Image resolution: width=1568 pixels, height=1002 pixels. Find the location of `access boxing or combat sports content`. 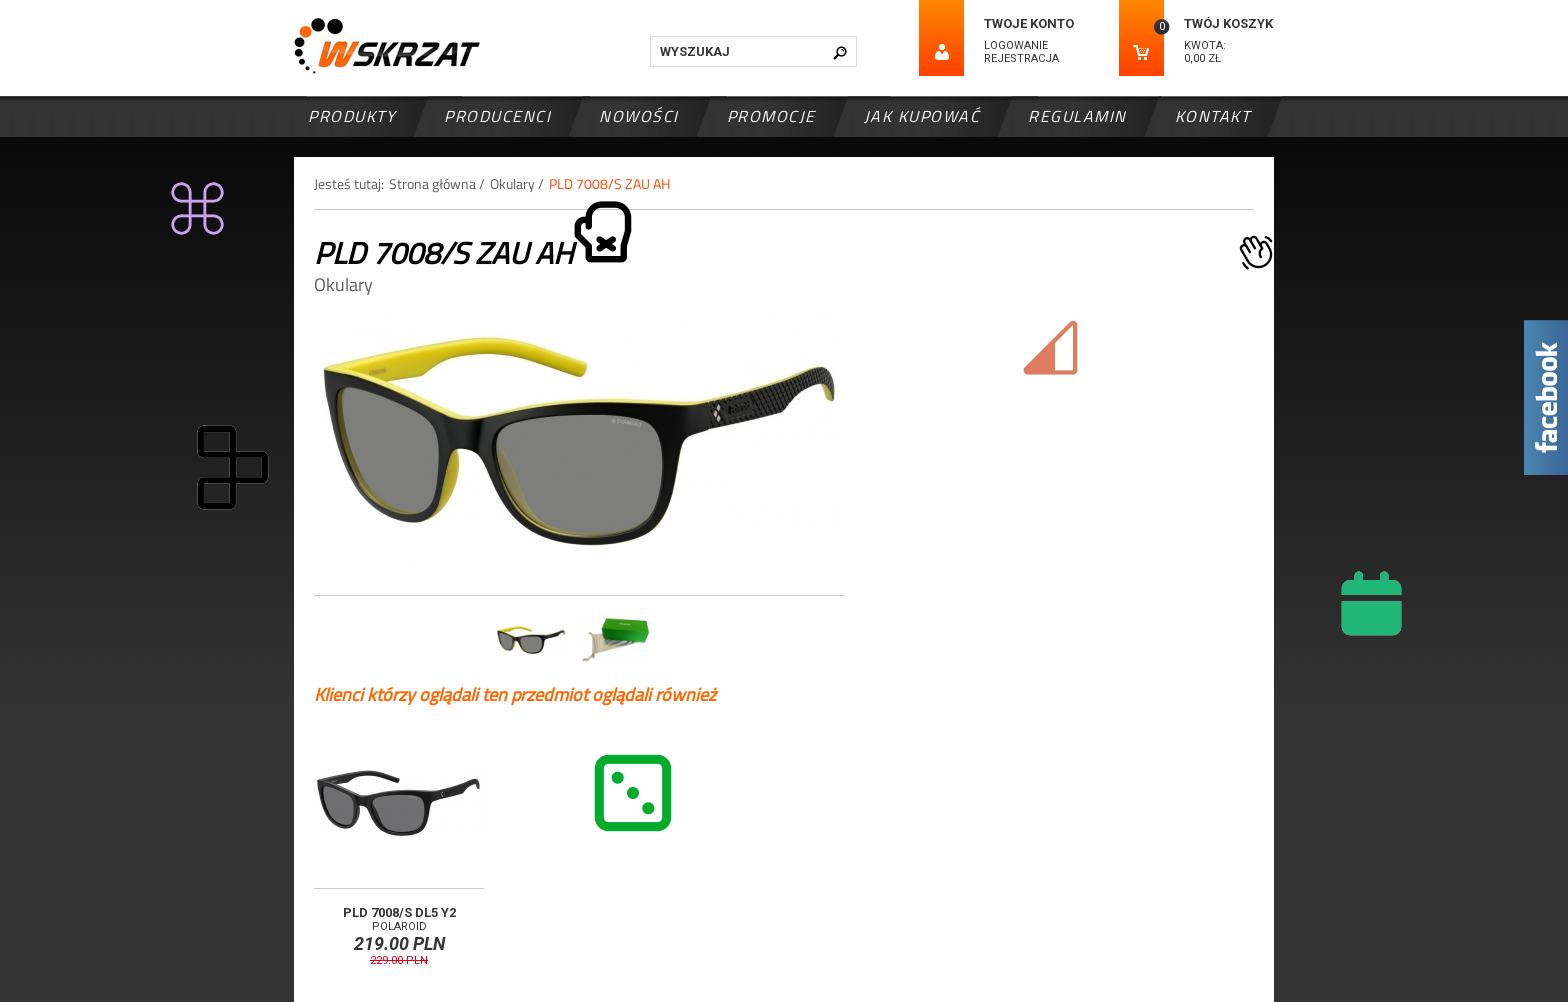

access boxing or combat sports content is located at coordinates (604, 233).